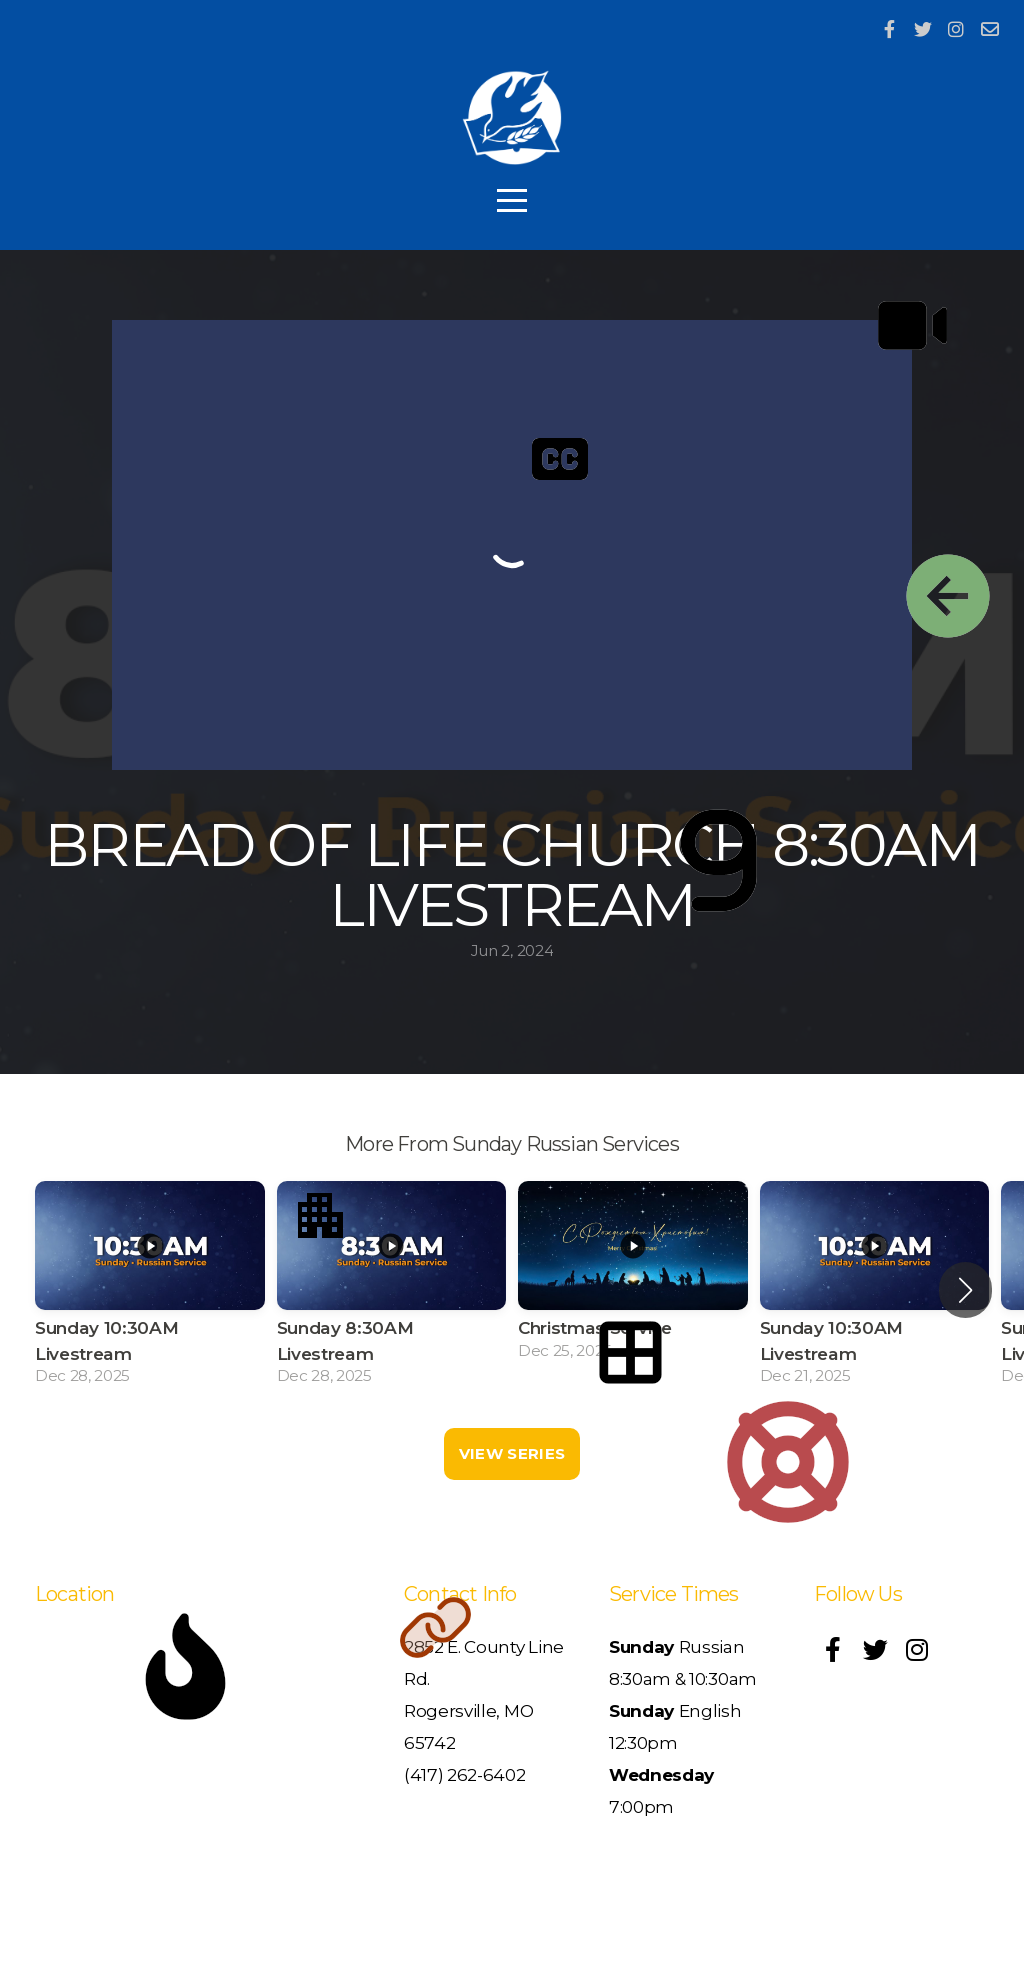 Image resolution: width=1024 pixels, height=1985 pixels. Describe the element at coordinates (320, 1215) in the screenshot. I see `view apartment or building listings` at that location.